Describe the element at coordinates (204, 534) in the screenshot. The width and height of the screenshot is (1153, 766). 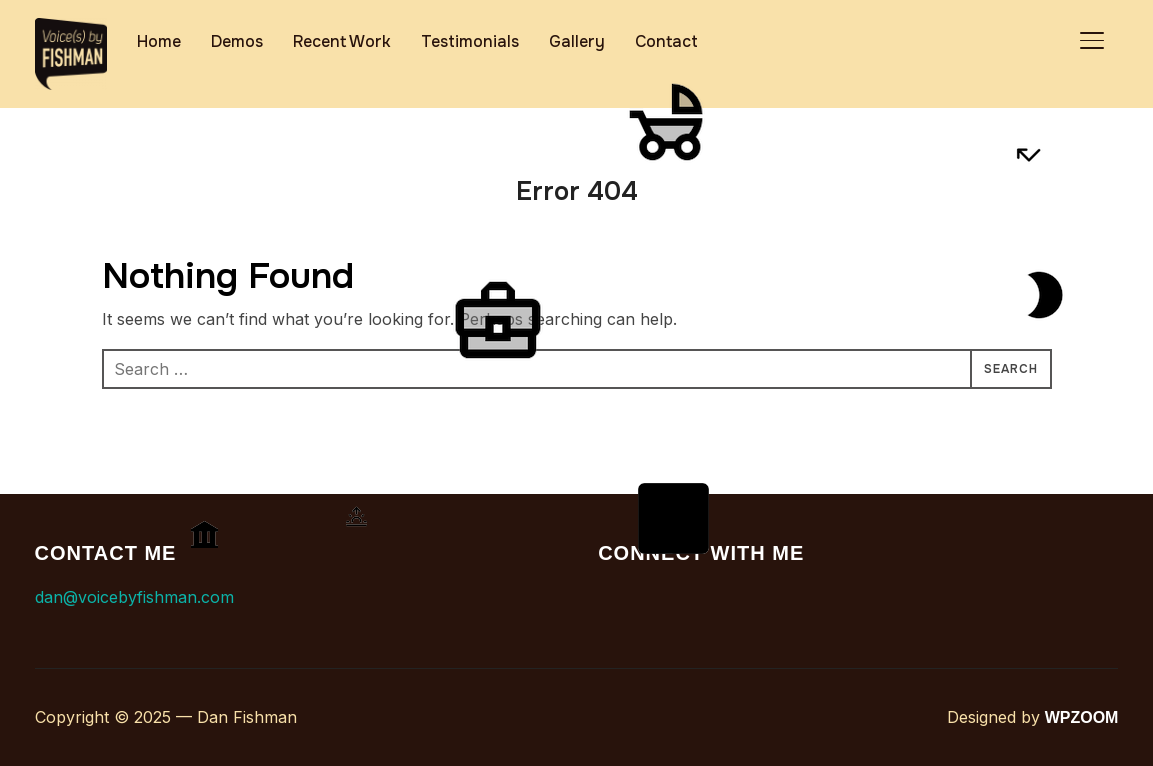
I see `access your saved content library` at that location.